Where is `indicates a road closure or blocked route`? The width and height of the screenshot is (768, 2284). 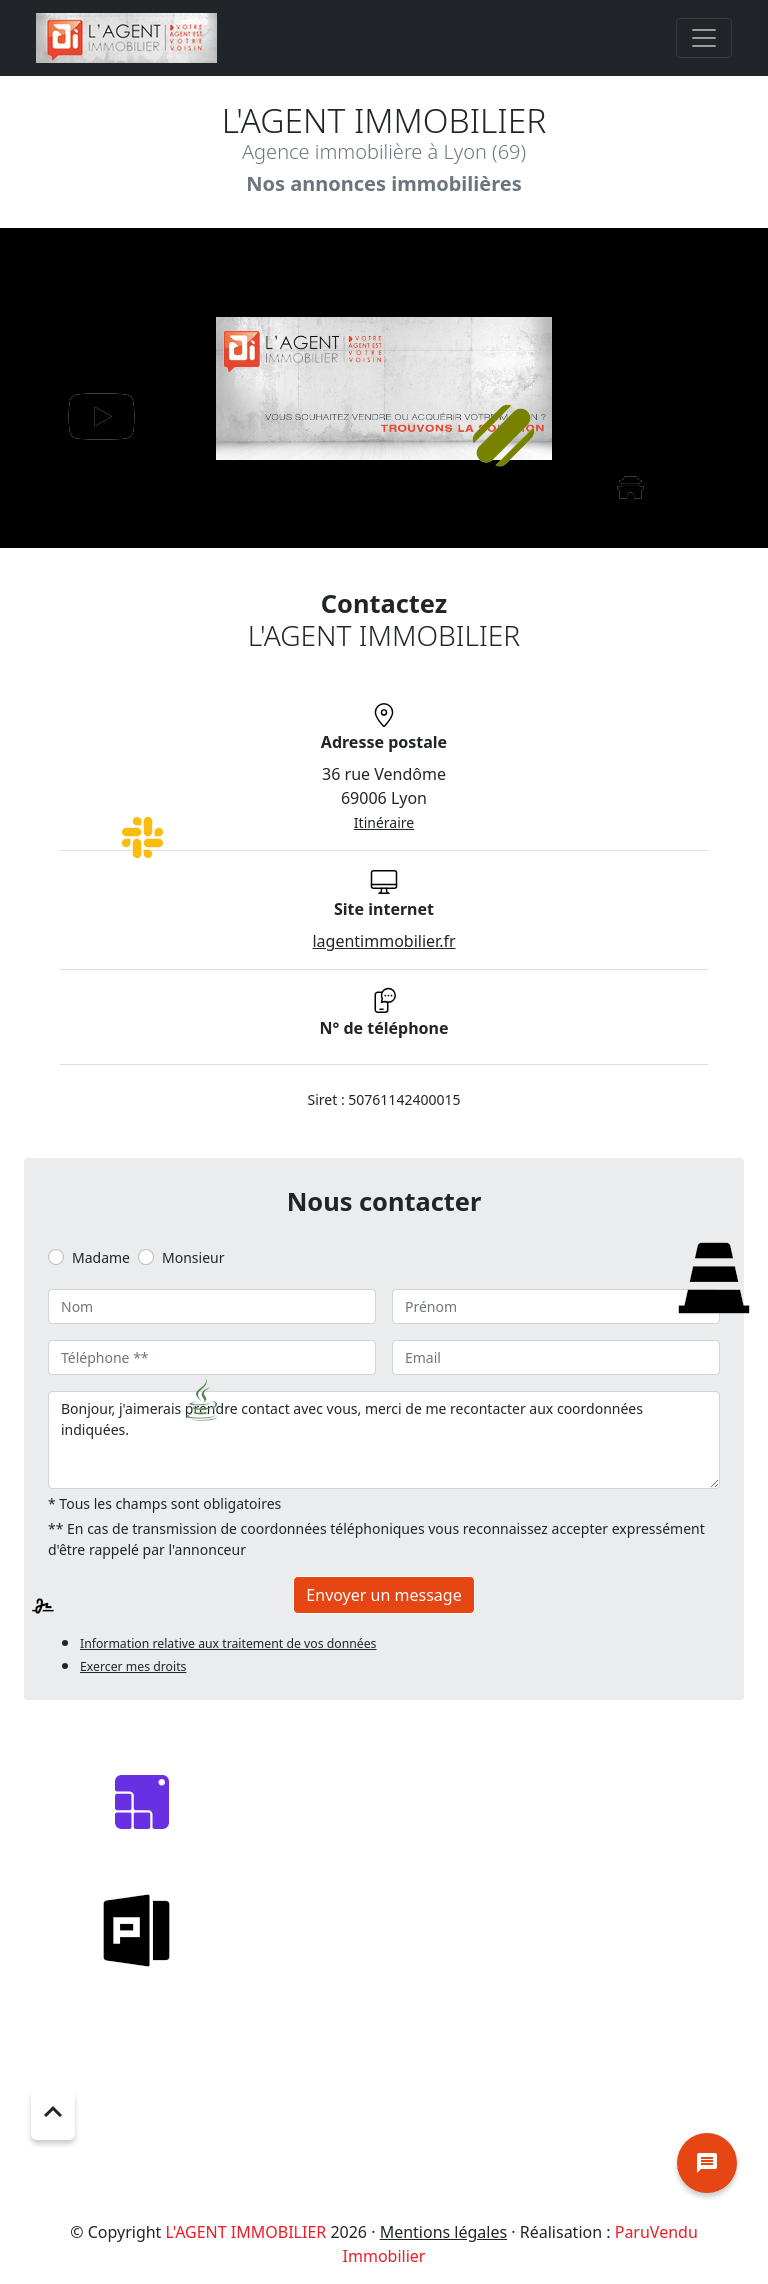 indicates a road closure or blocked route is located at coordinates (714, 1278).